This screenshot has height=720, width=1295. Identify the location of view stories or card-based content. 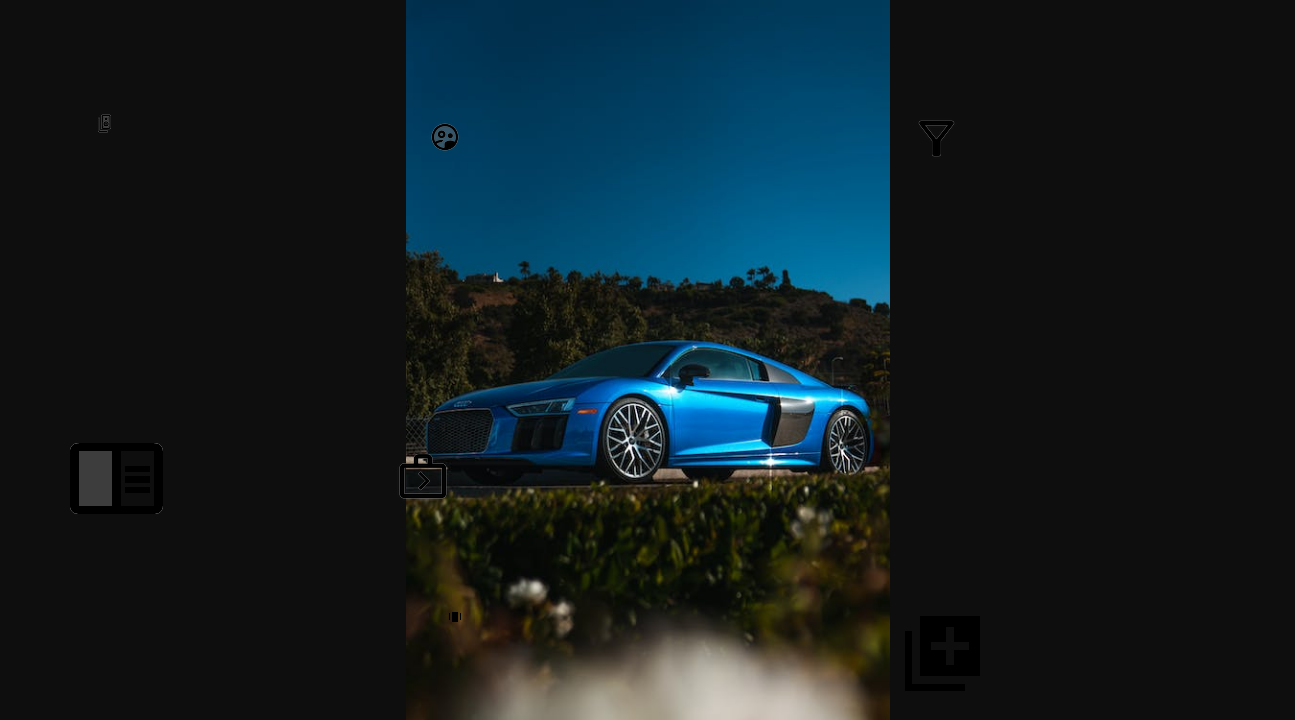
(455, 617).